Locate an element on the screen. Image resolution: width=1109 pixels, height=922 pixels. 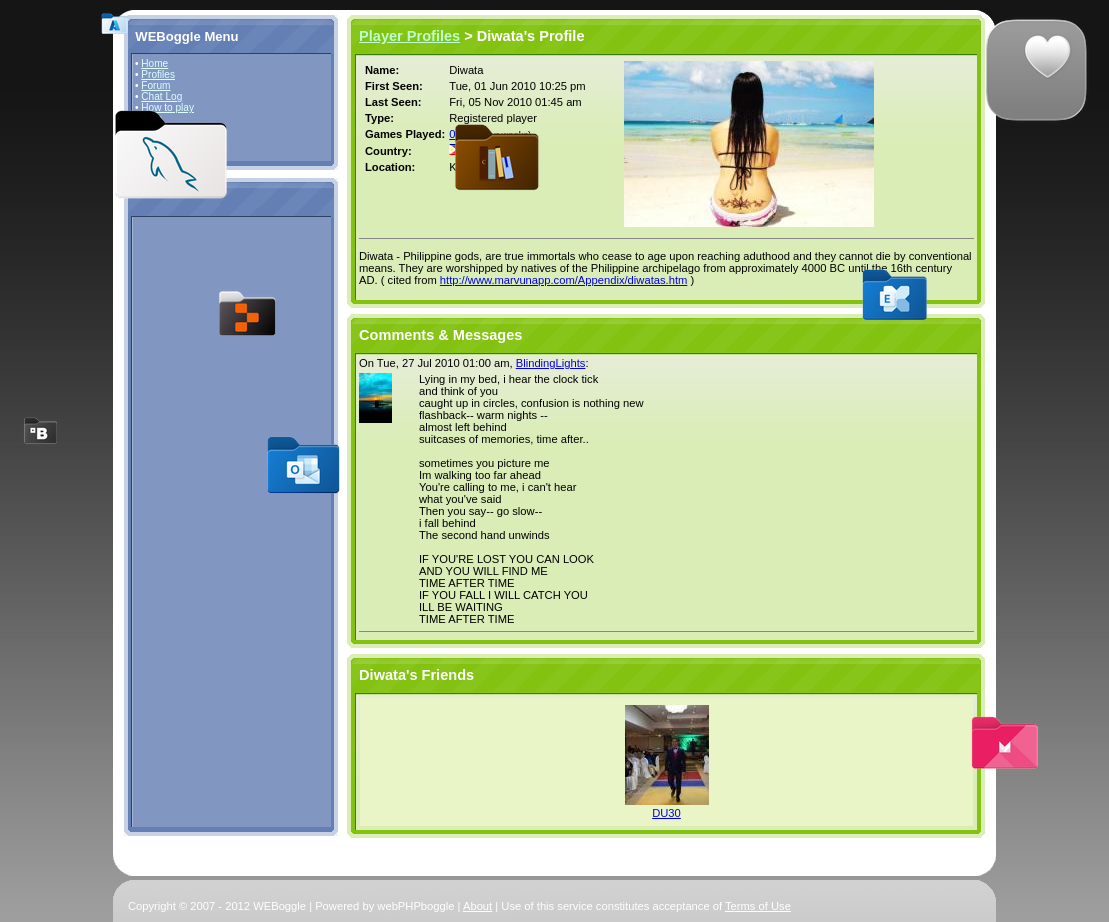
open mysql database files folder is located at coordinates (170, 157).